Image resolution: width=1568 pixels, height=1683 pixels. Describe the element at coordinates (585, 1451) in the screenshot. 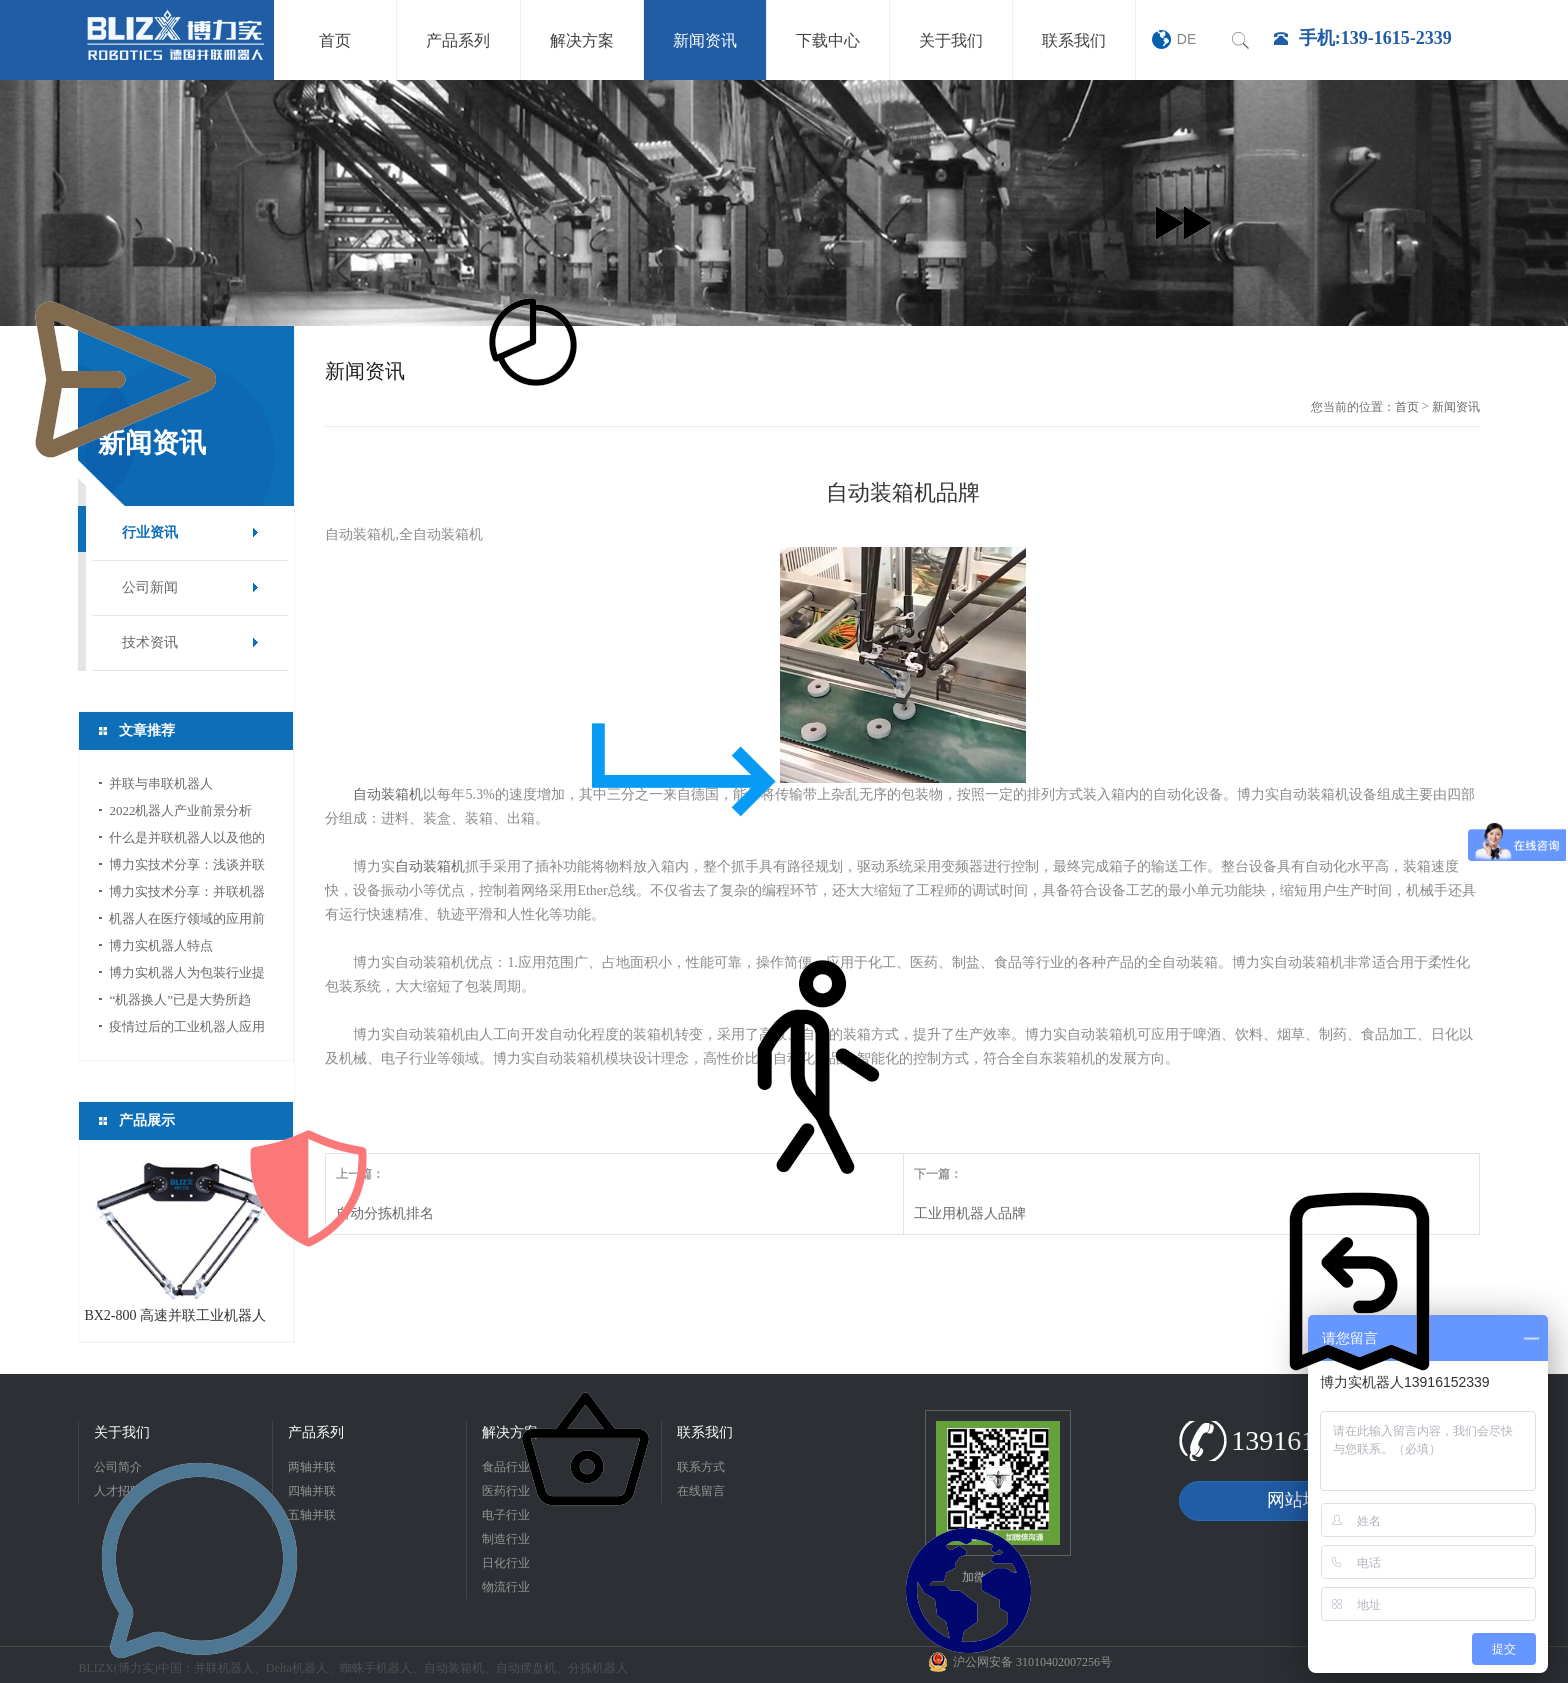

I see `view your shopping basket` at that location.